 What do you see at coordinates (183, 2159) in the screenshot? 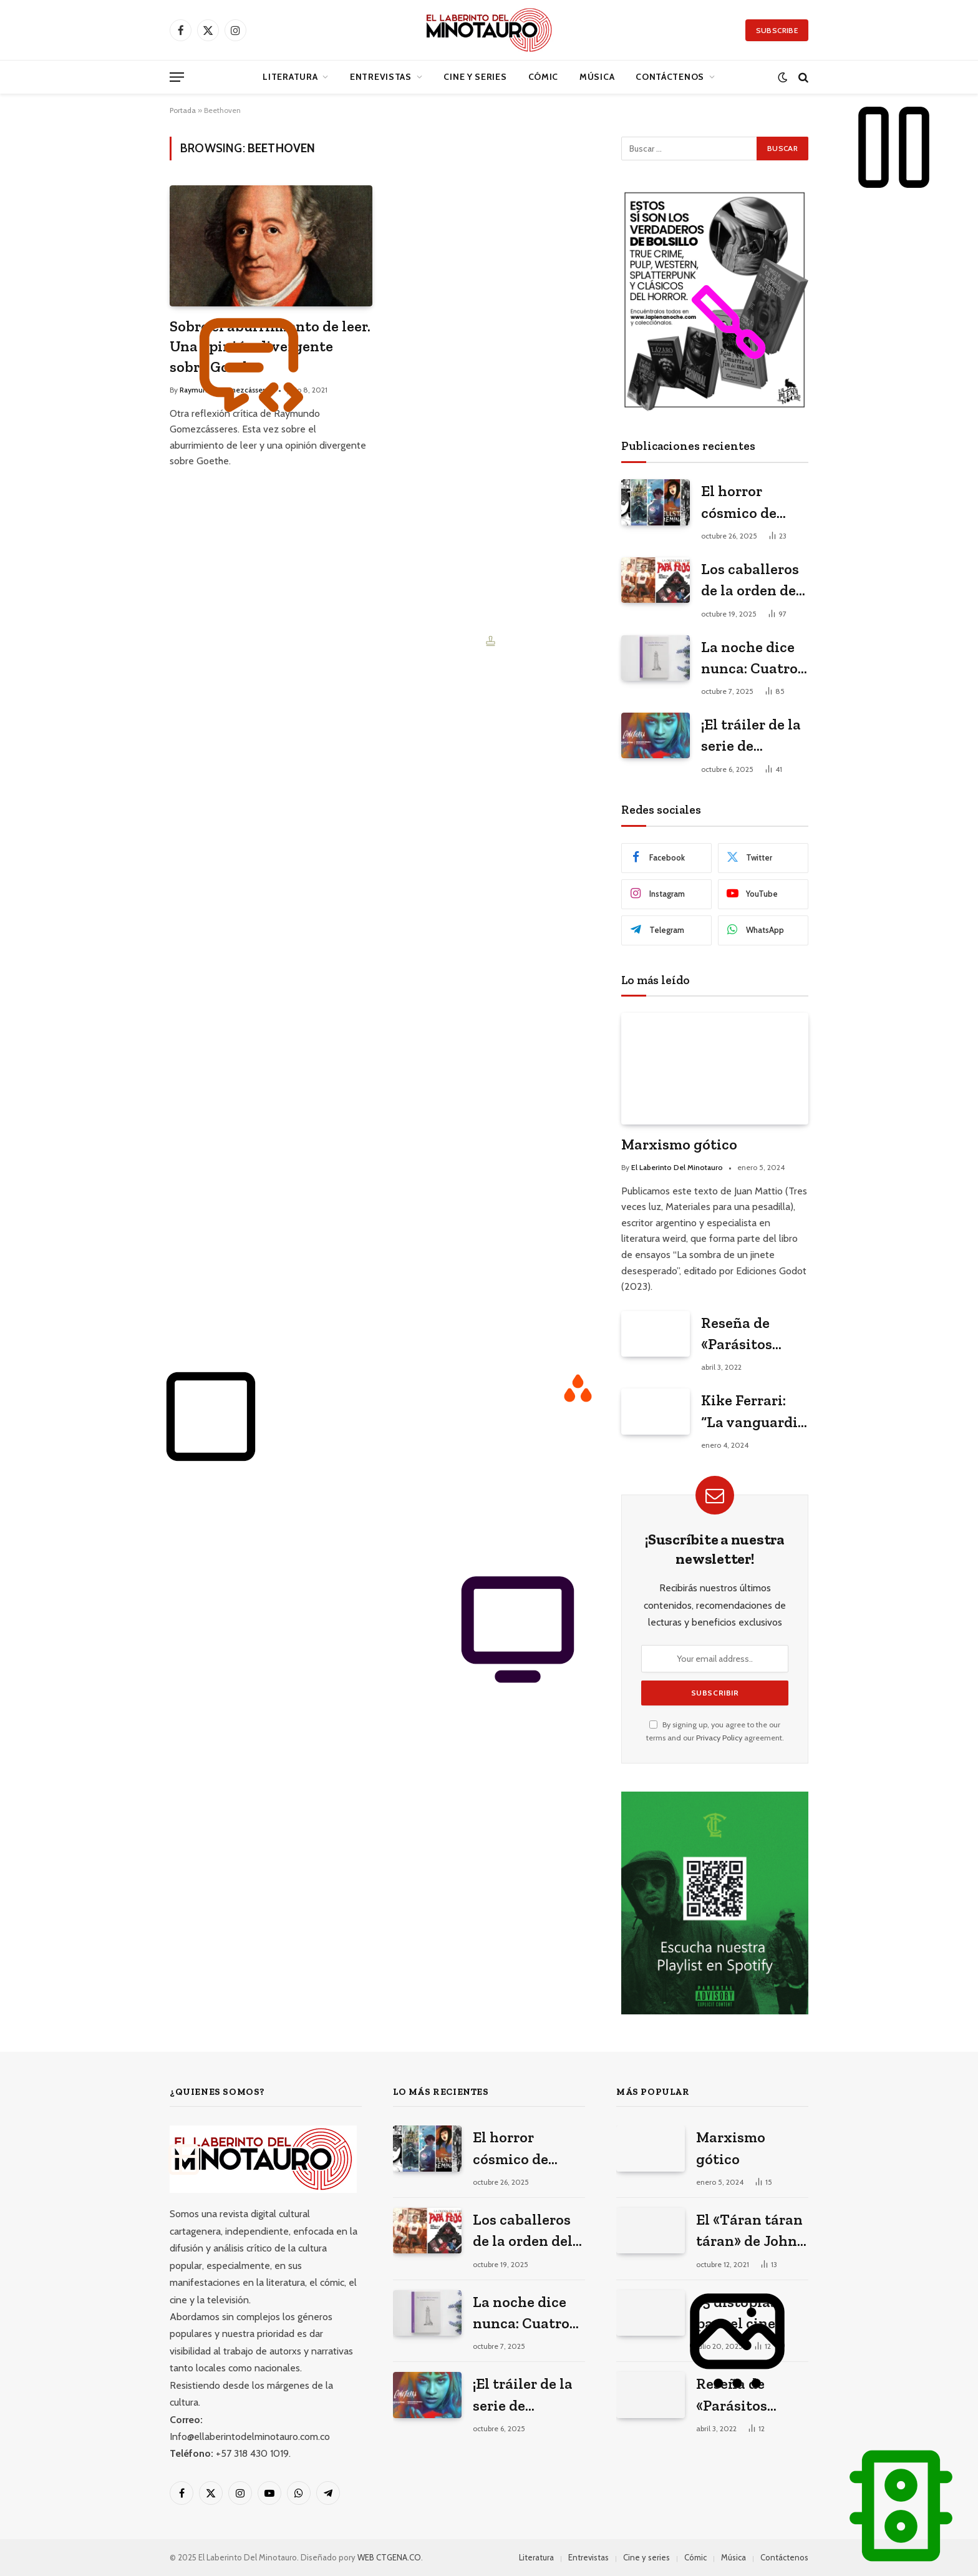
I see `insert a table with customizable borders` at bounding box center [183, 2159].